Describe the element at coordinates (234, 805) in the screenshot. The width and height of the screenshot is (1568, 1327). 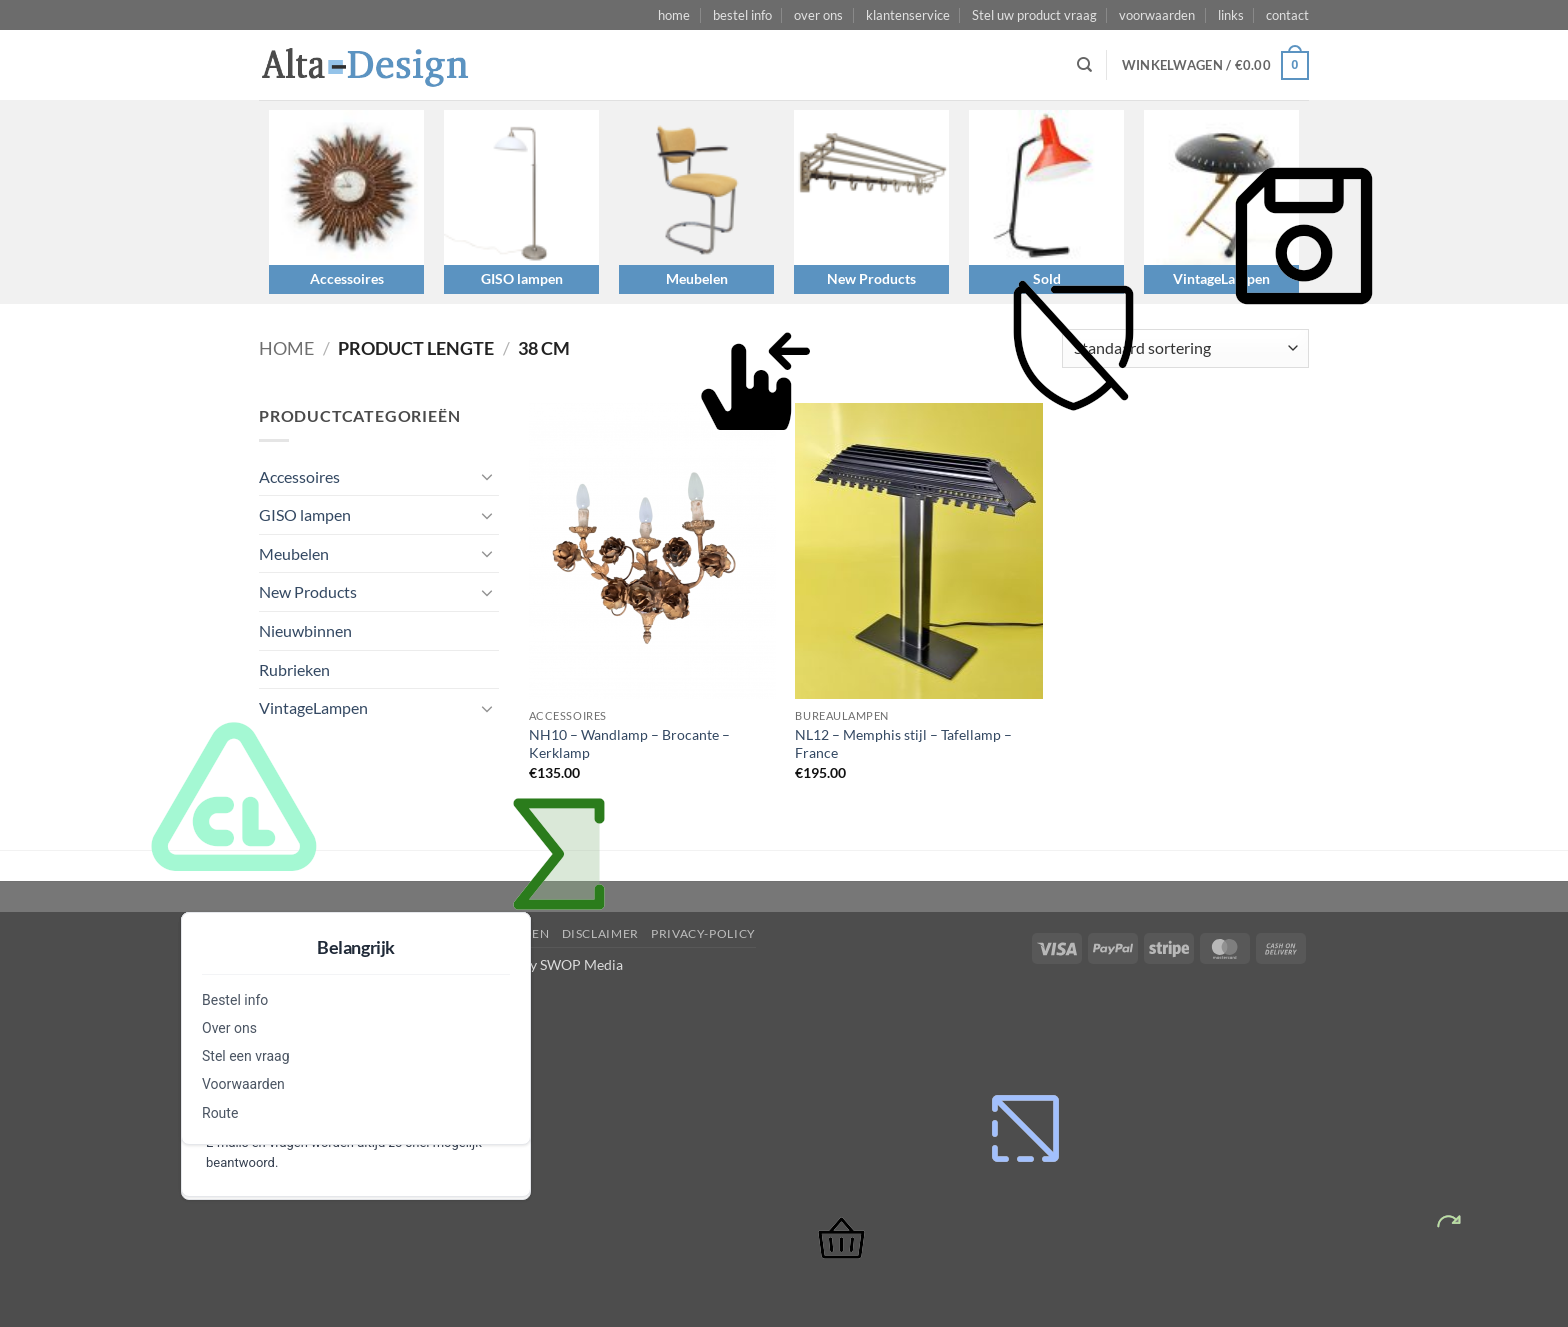
I see `indicates chlorine bleach is safe to use` at that location.